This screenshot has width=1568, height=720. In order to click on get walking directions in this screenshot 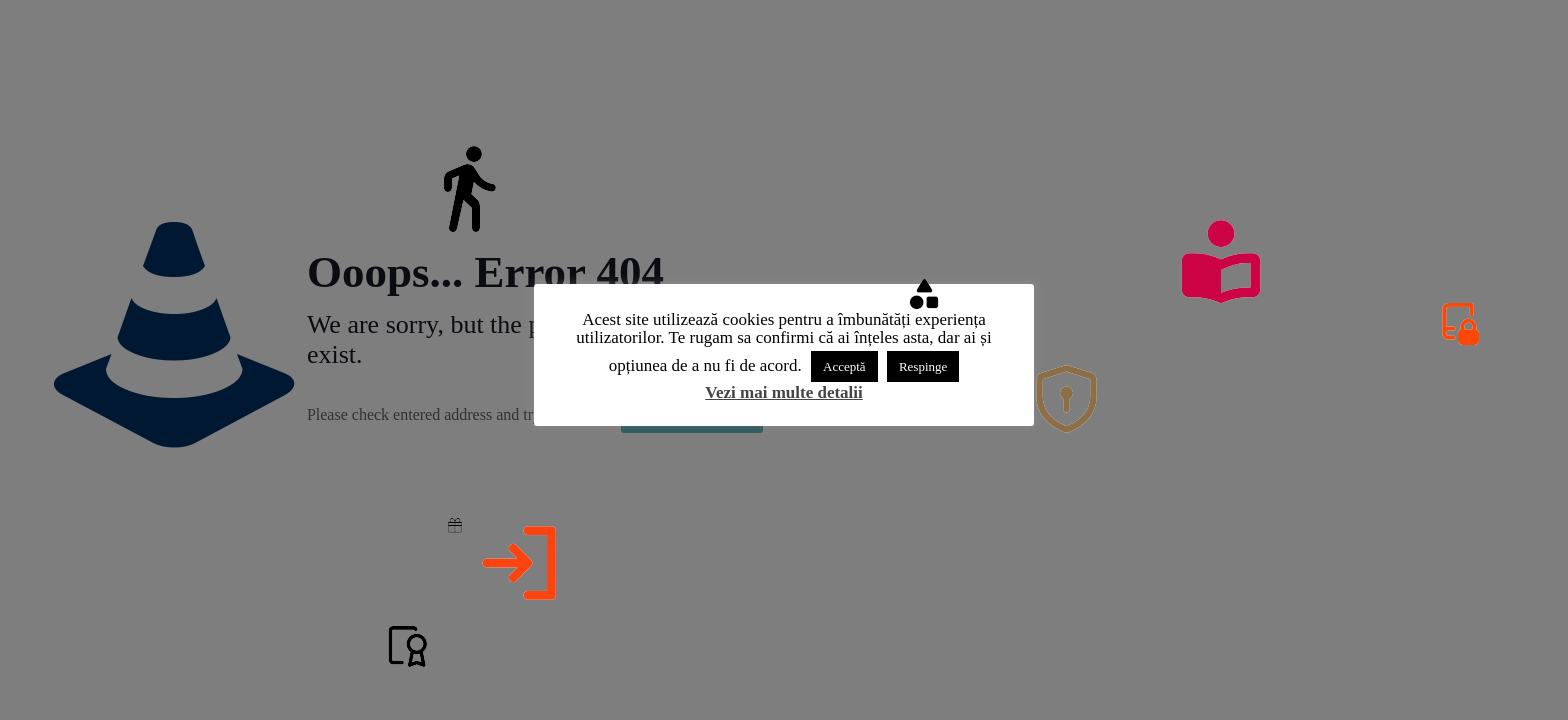, I will do `click(468, 188)`.